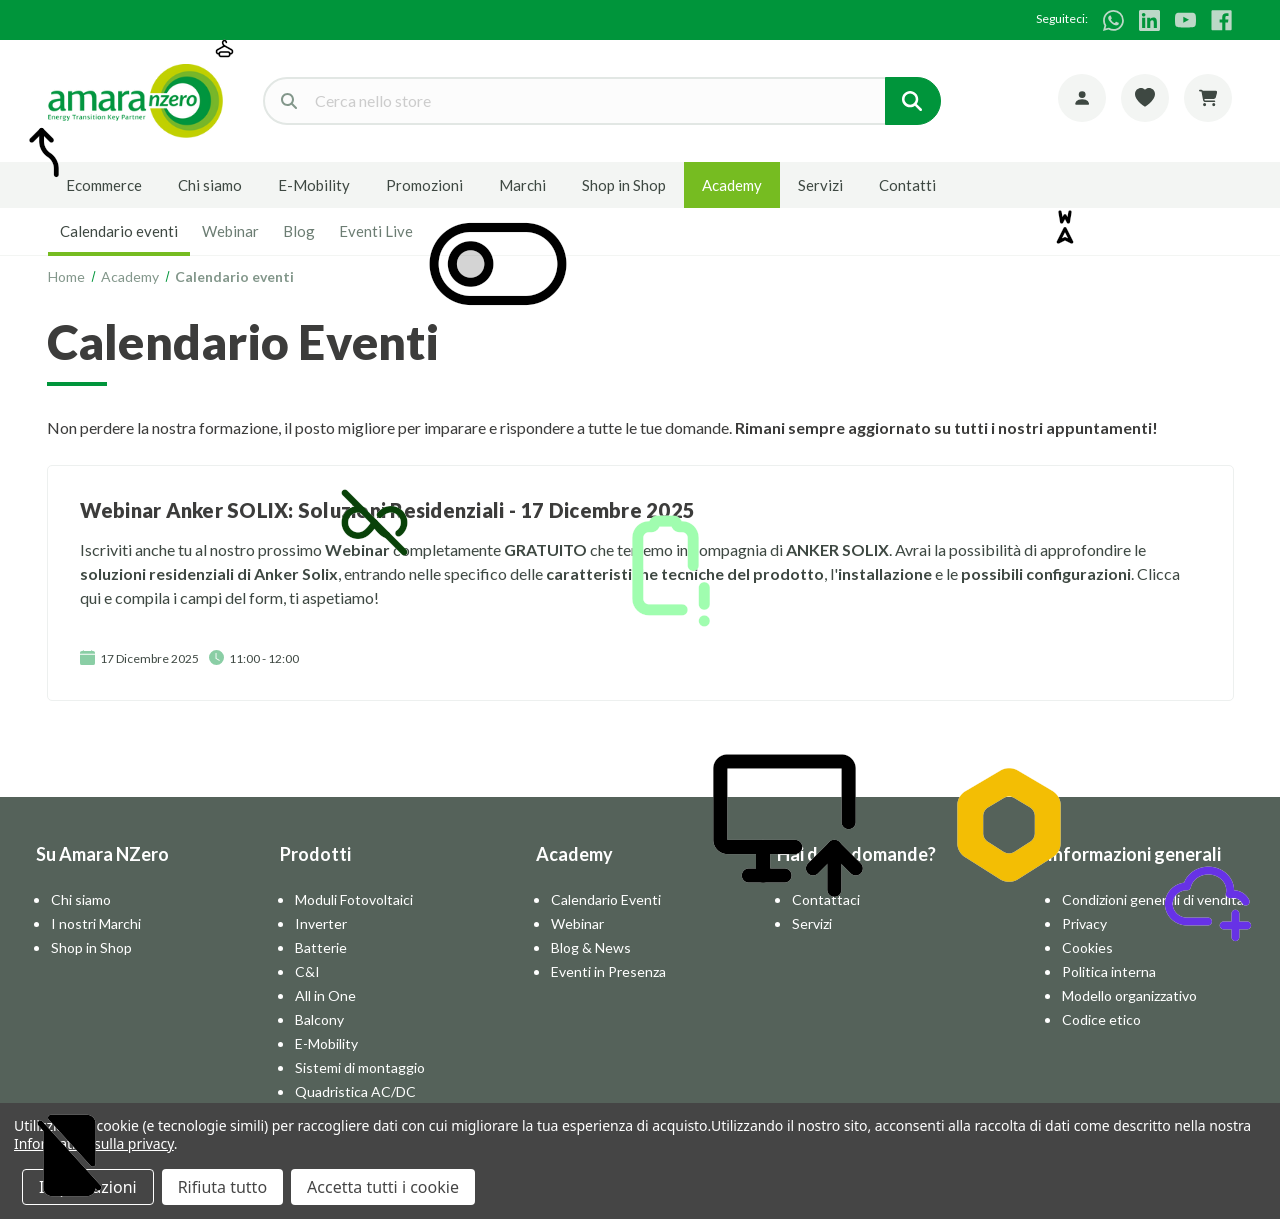  What do you see at coordinates (374, 522) in the screenshot?
I see `disable infinite scroll or loop mode` at bounding box center [374, 522].